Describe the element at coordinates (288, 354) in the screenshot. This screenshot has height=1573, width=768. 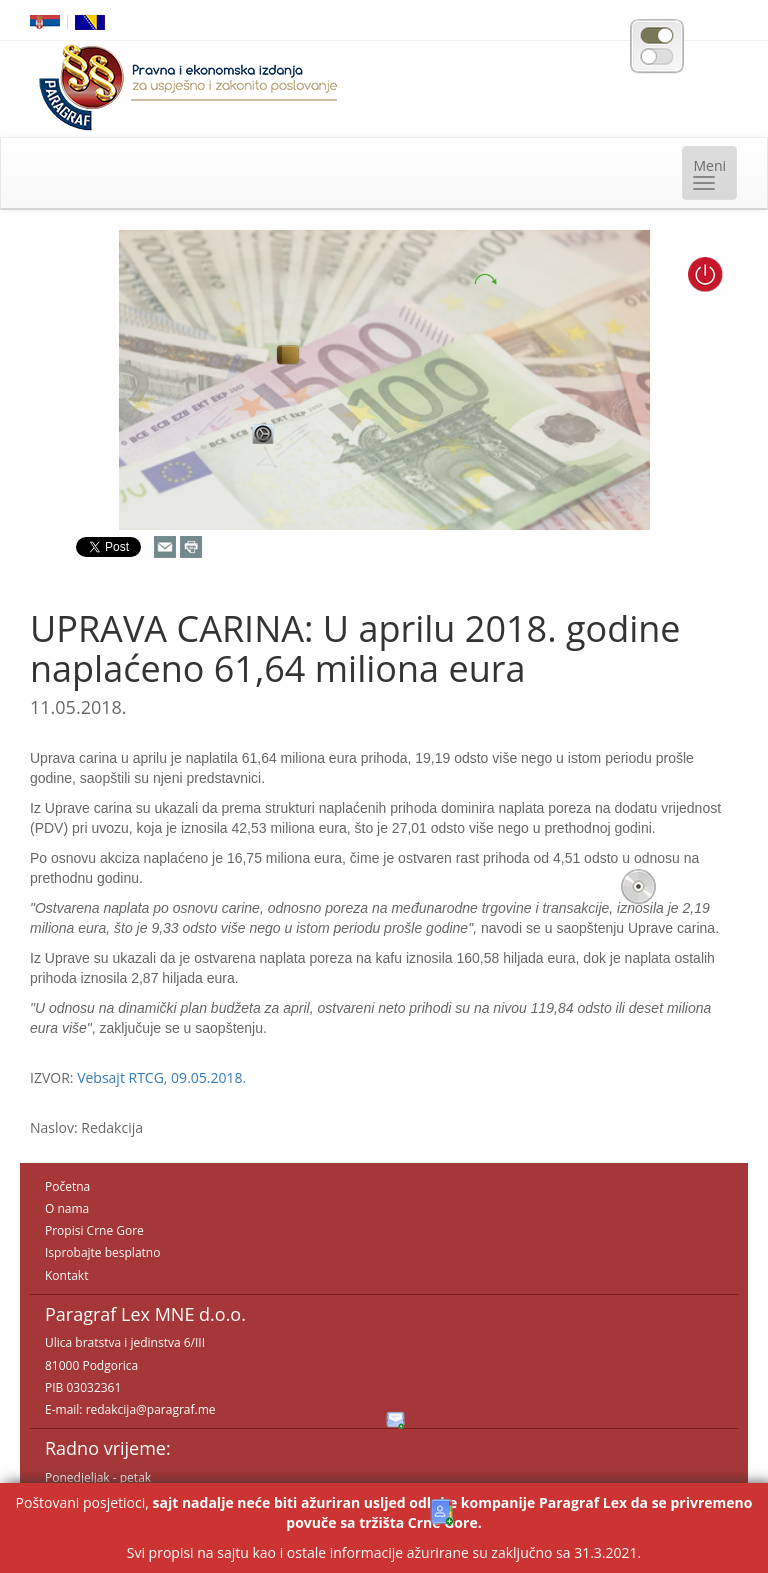
I see `access your desktop folder` at that location.